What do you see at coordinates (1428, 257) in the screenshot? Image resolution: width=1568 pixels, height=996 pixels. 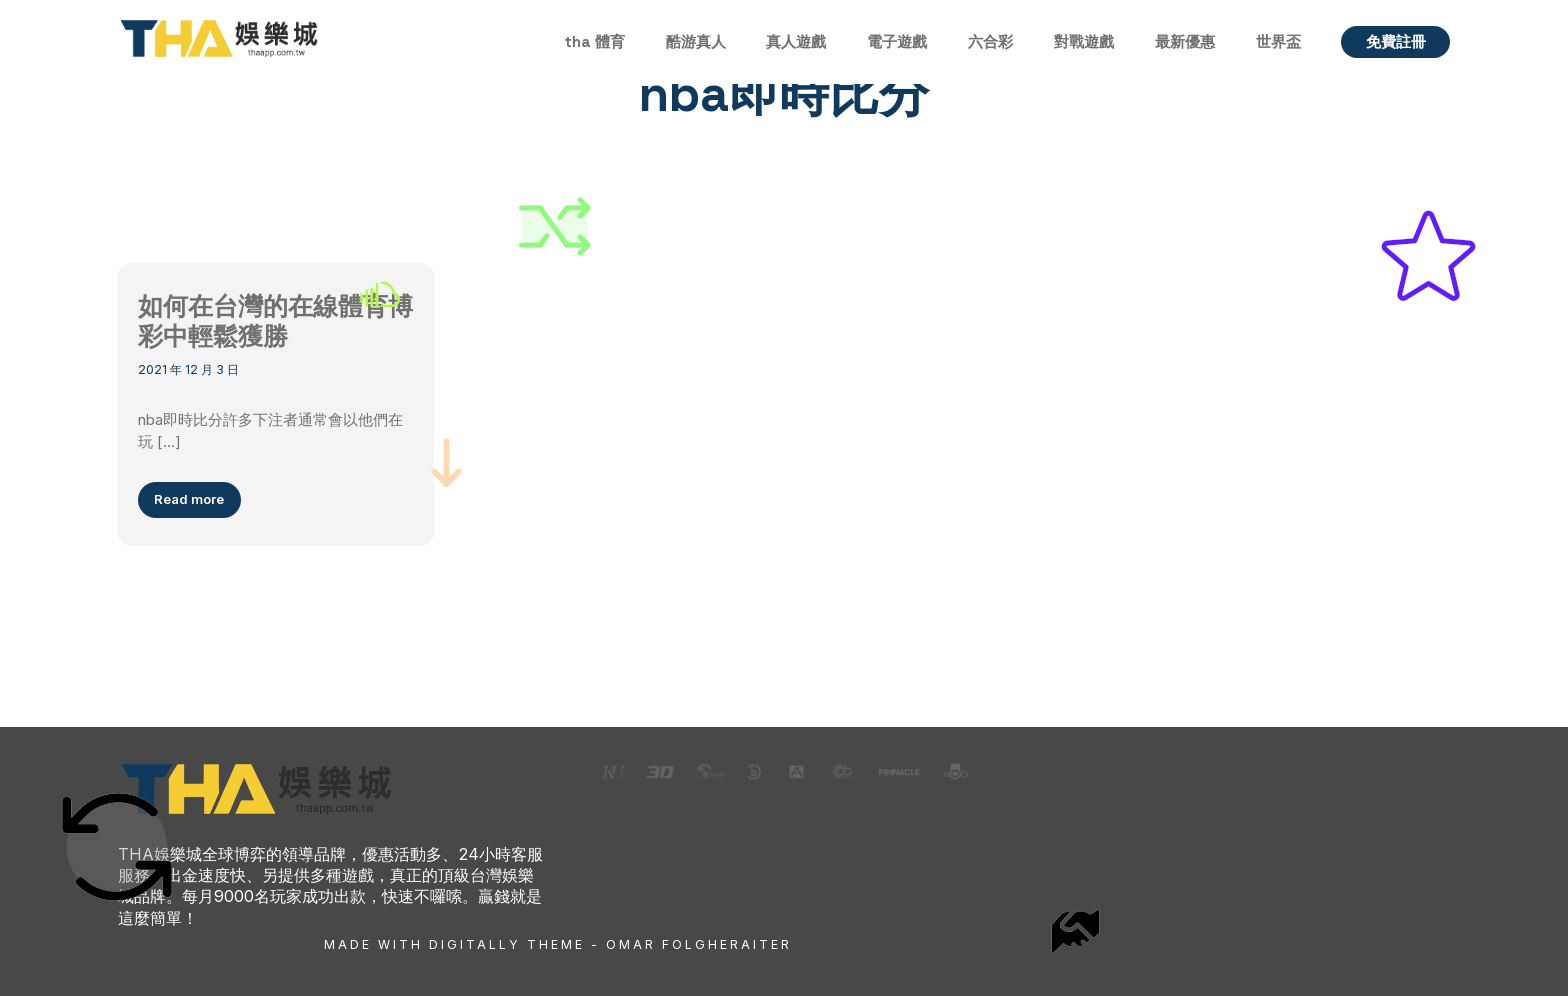 I see `add to favorites` at bounding box center [1428, 257].